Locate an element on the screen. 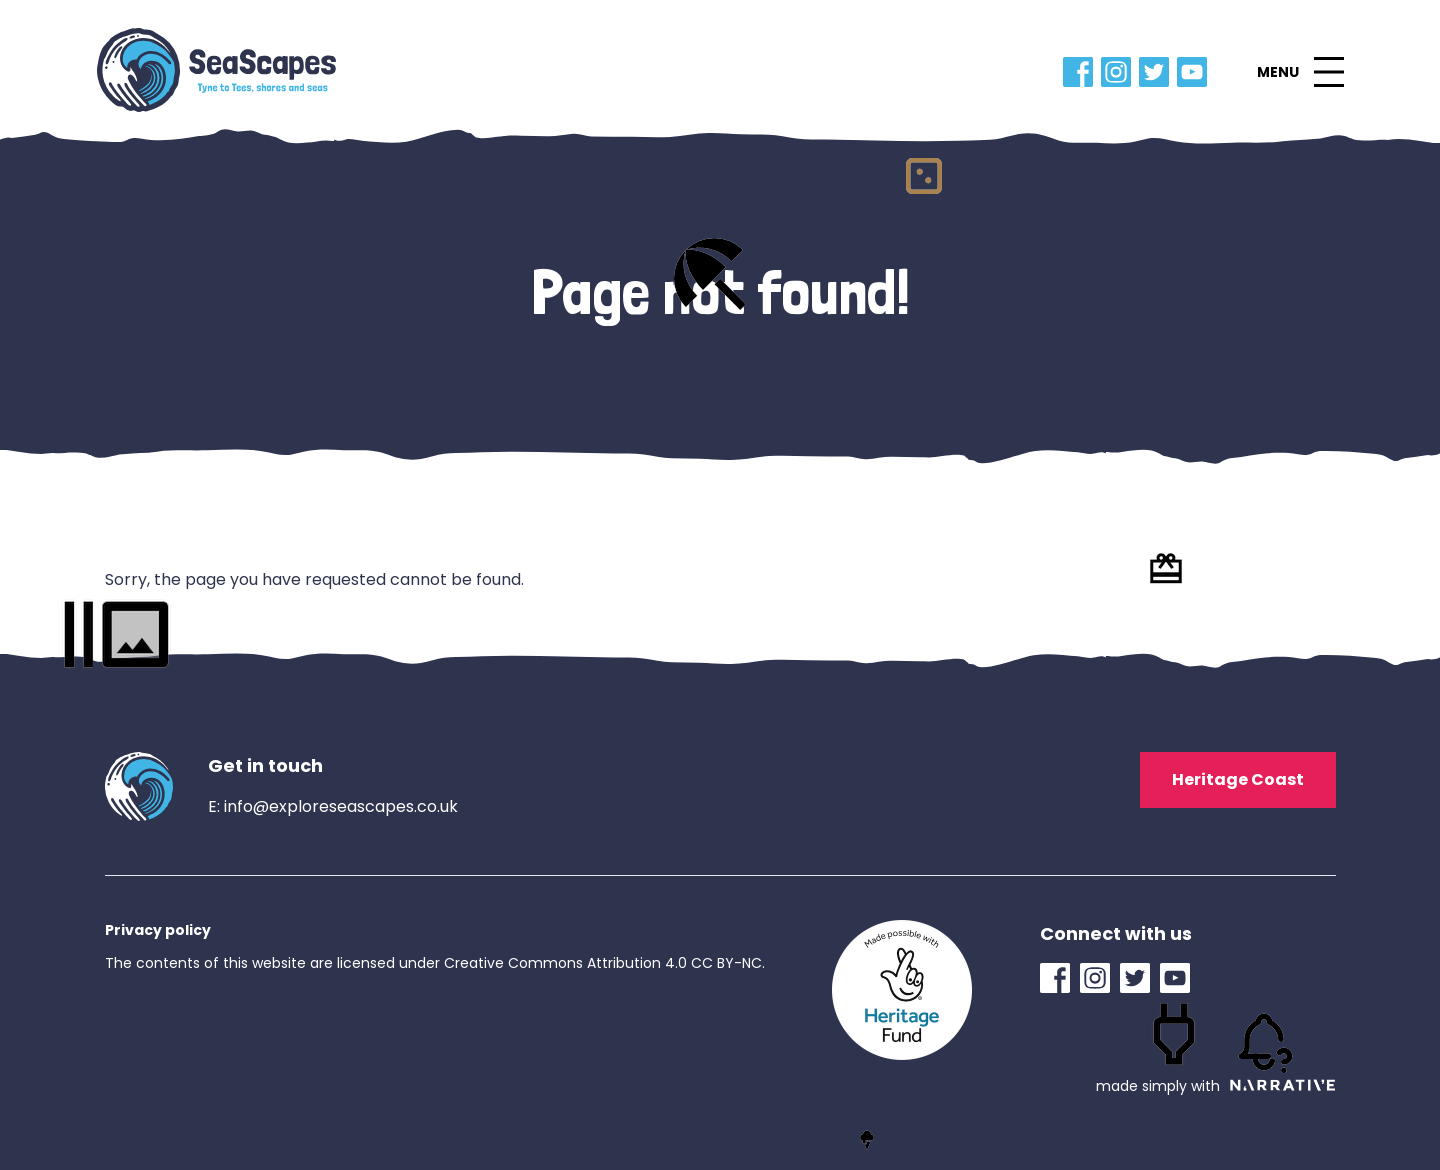  notification settings help or FAQ is located at coordinates (1264, 1042).